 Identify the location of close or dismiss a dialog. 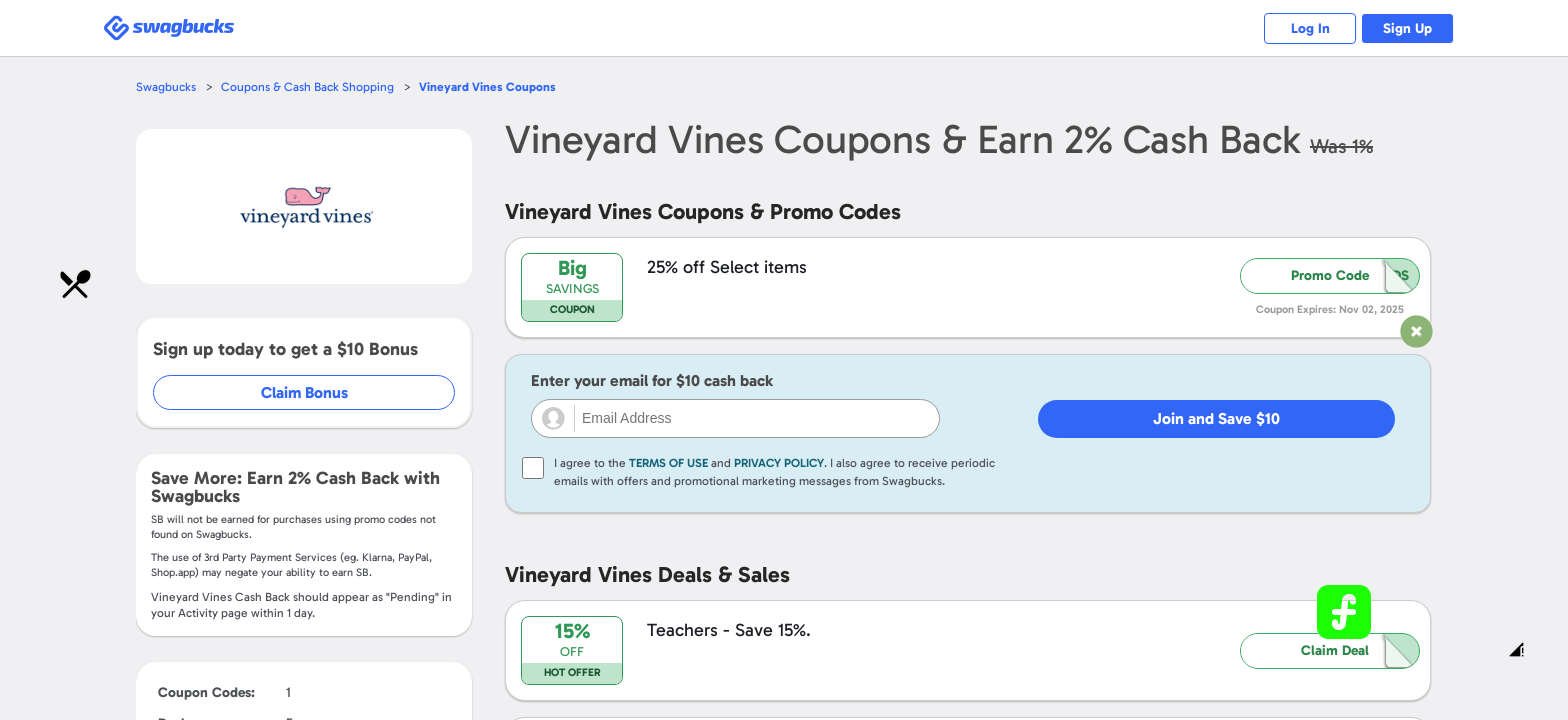
(1416, 331).